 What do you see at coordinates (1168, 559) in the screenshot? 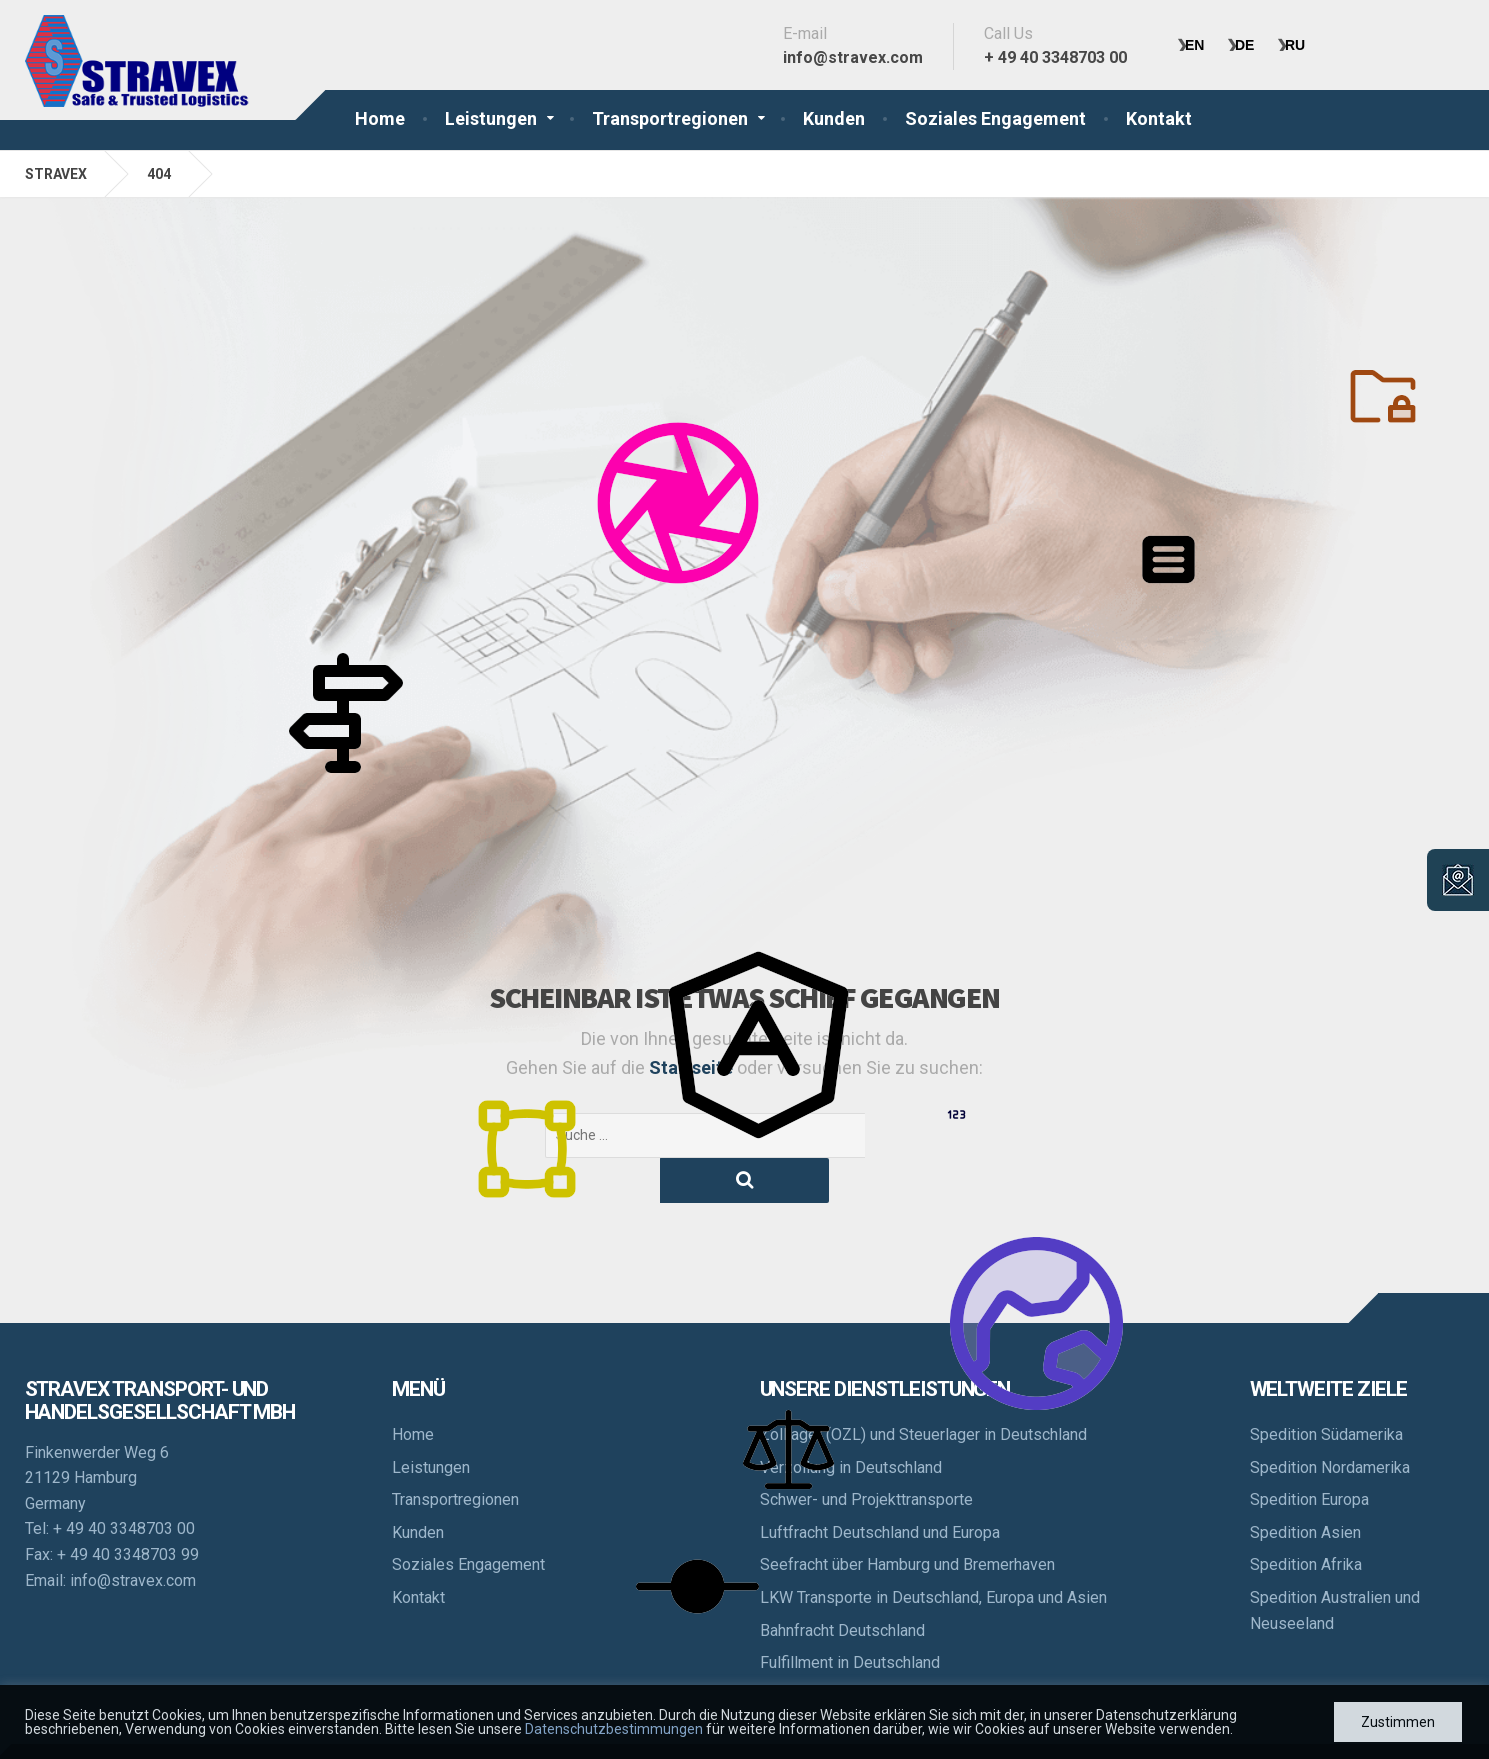
I see `view article or document content` at bounding box center [1168, 559].